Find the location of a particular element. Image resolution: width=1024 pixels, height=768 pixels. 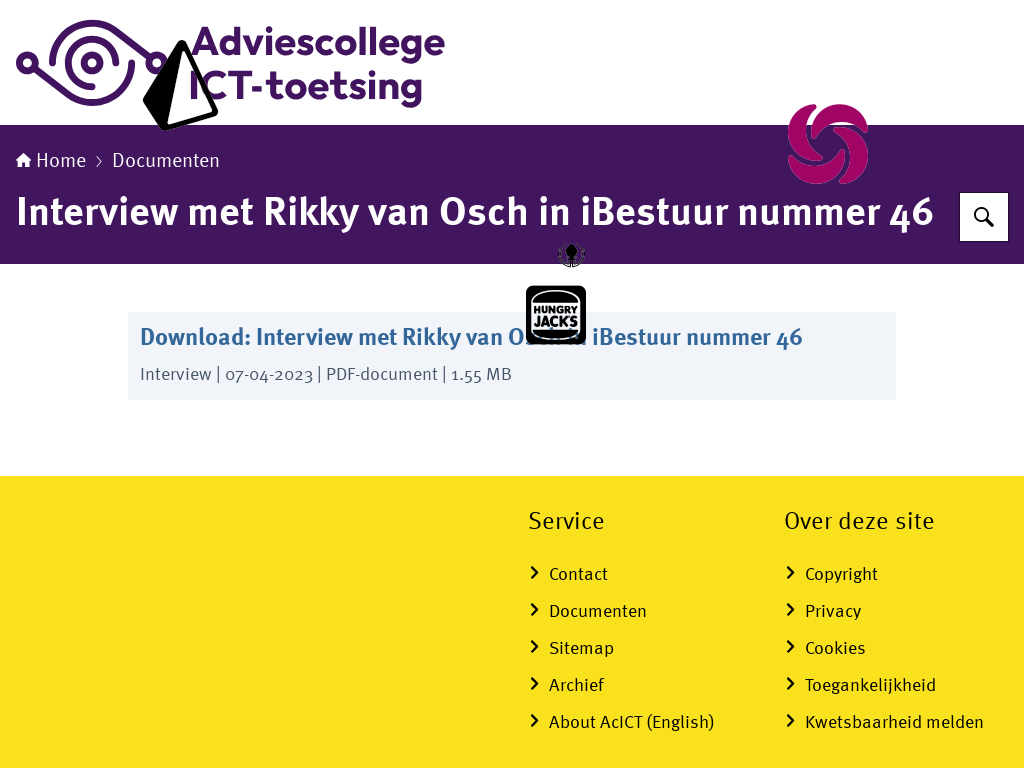

open the sololearn app is located at coordinates (828, 144).